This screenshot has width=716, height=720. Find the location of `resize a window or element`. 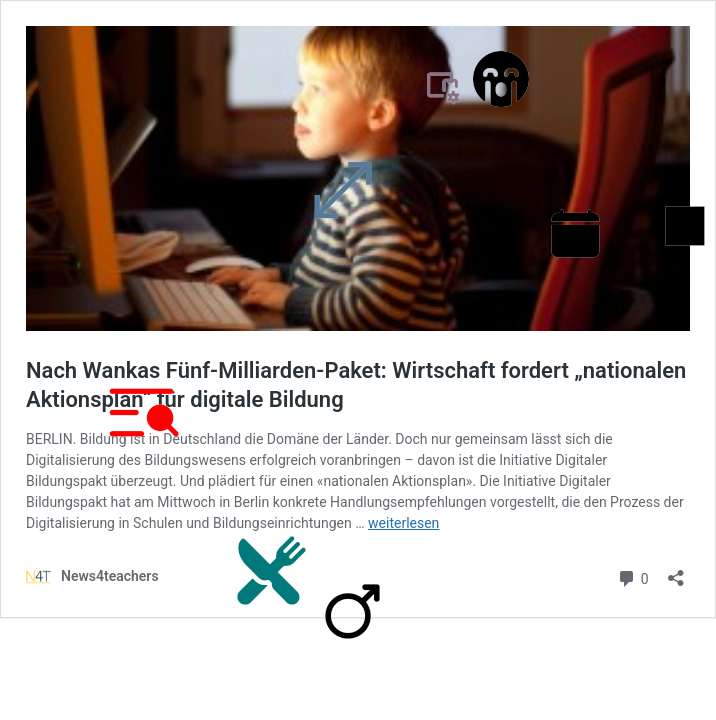

resize a window or element is located at coordinates (343, 190).